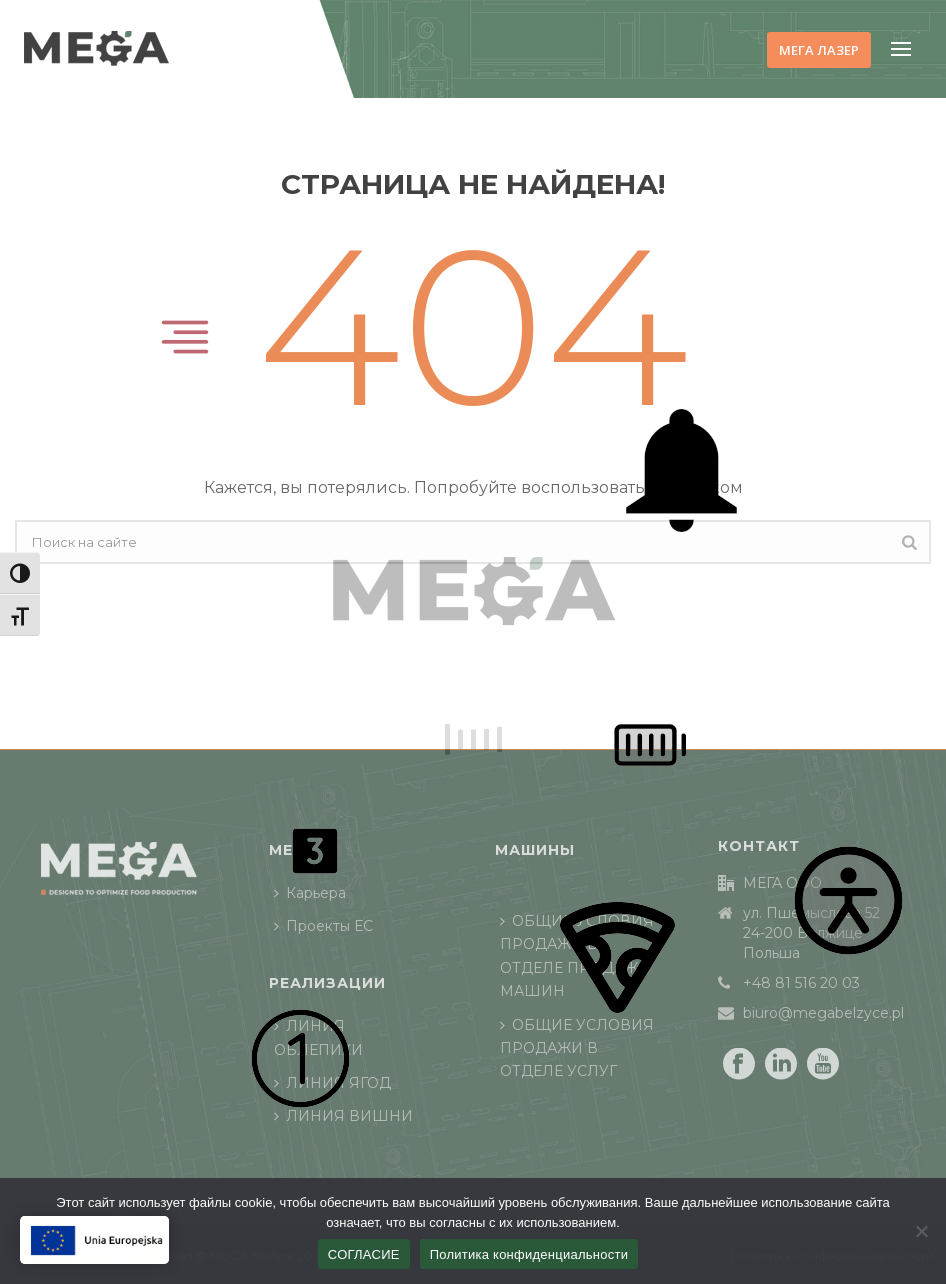 The width and height of the screenshot is (946, 1284). What do you see at coordinates (617, 955) in the screenshot?
I see `browse food or pizza delivery options` at bounding box center [617, 955].